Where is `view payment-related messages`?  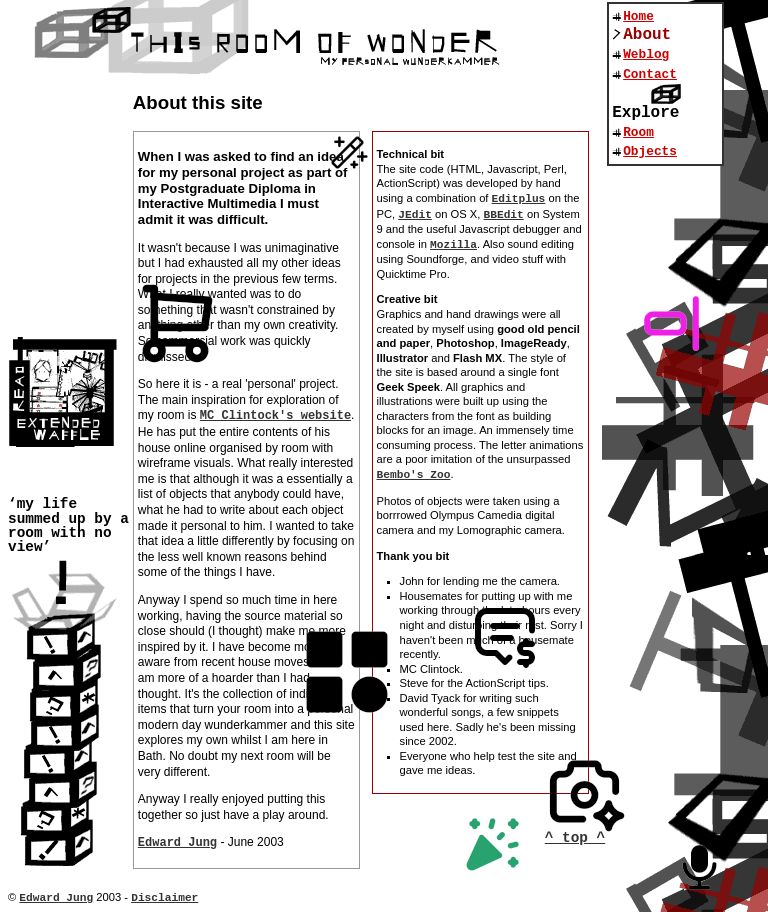 view payment-related messages is located at coordinates (505, 635).